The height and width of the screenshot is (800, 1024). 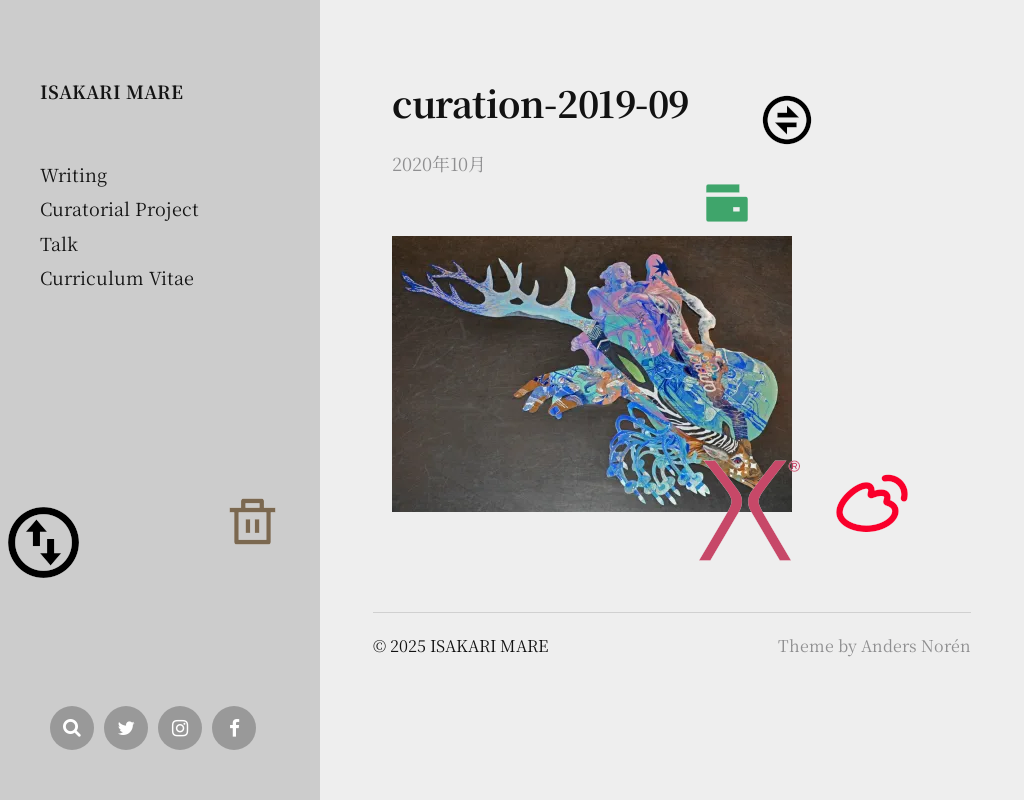 What do you see at coordinates (787, 120) in the screenshot?
I see `exchange or convert currency` at bounding box center [787, 120].